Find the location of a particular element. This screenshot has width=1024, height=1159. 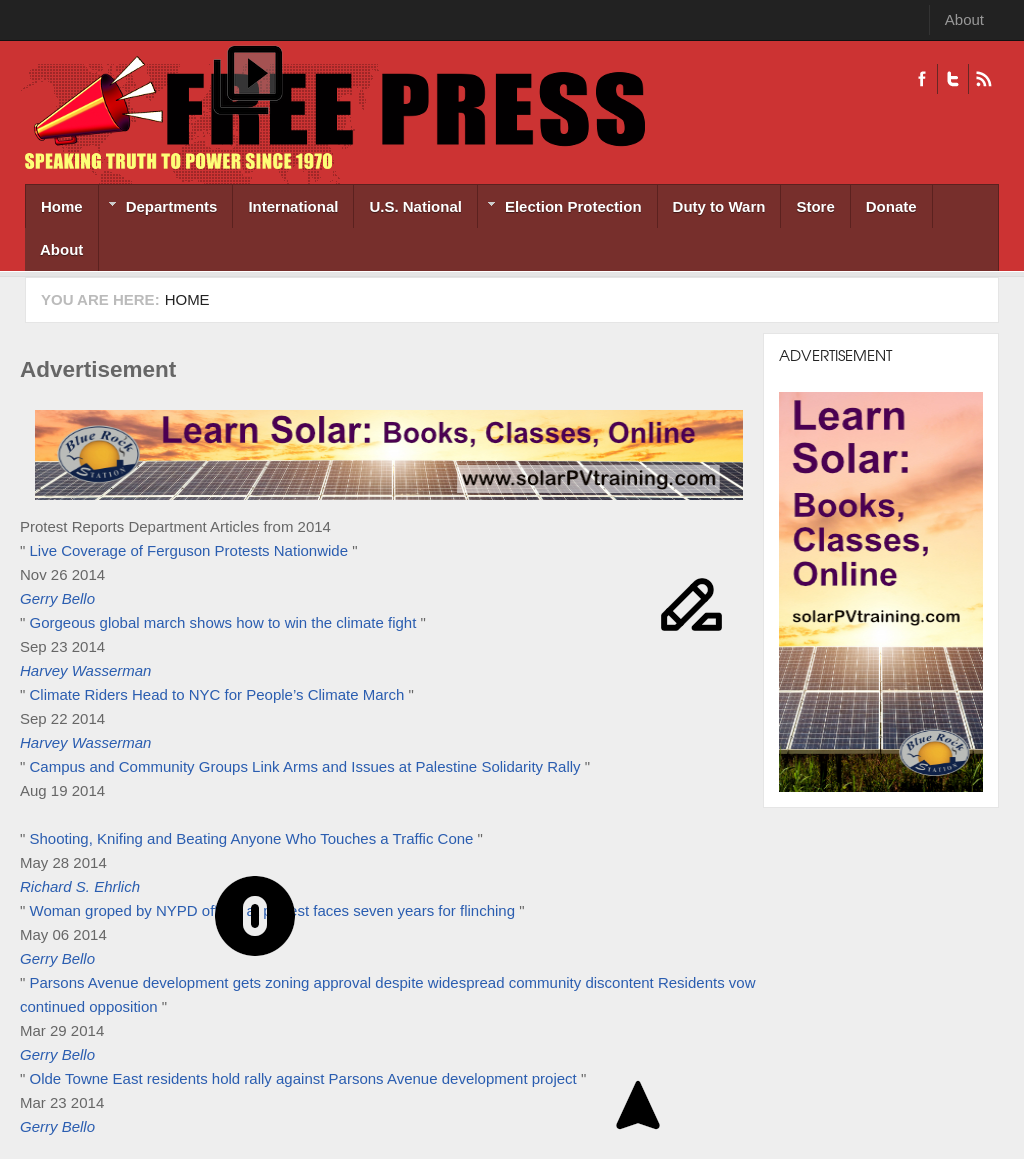

indicates the letter "o" or zero in a selection interface is located at coordinates (255, 916).